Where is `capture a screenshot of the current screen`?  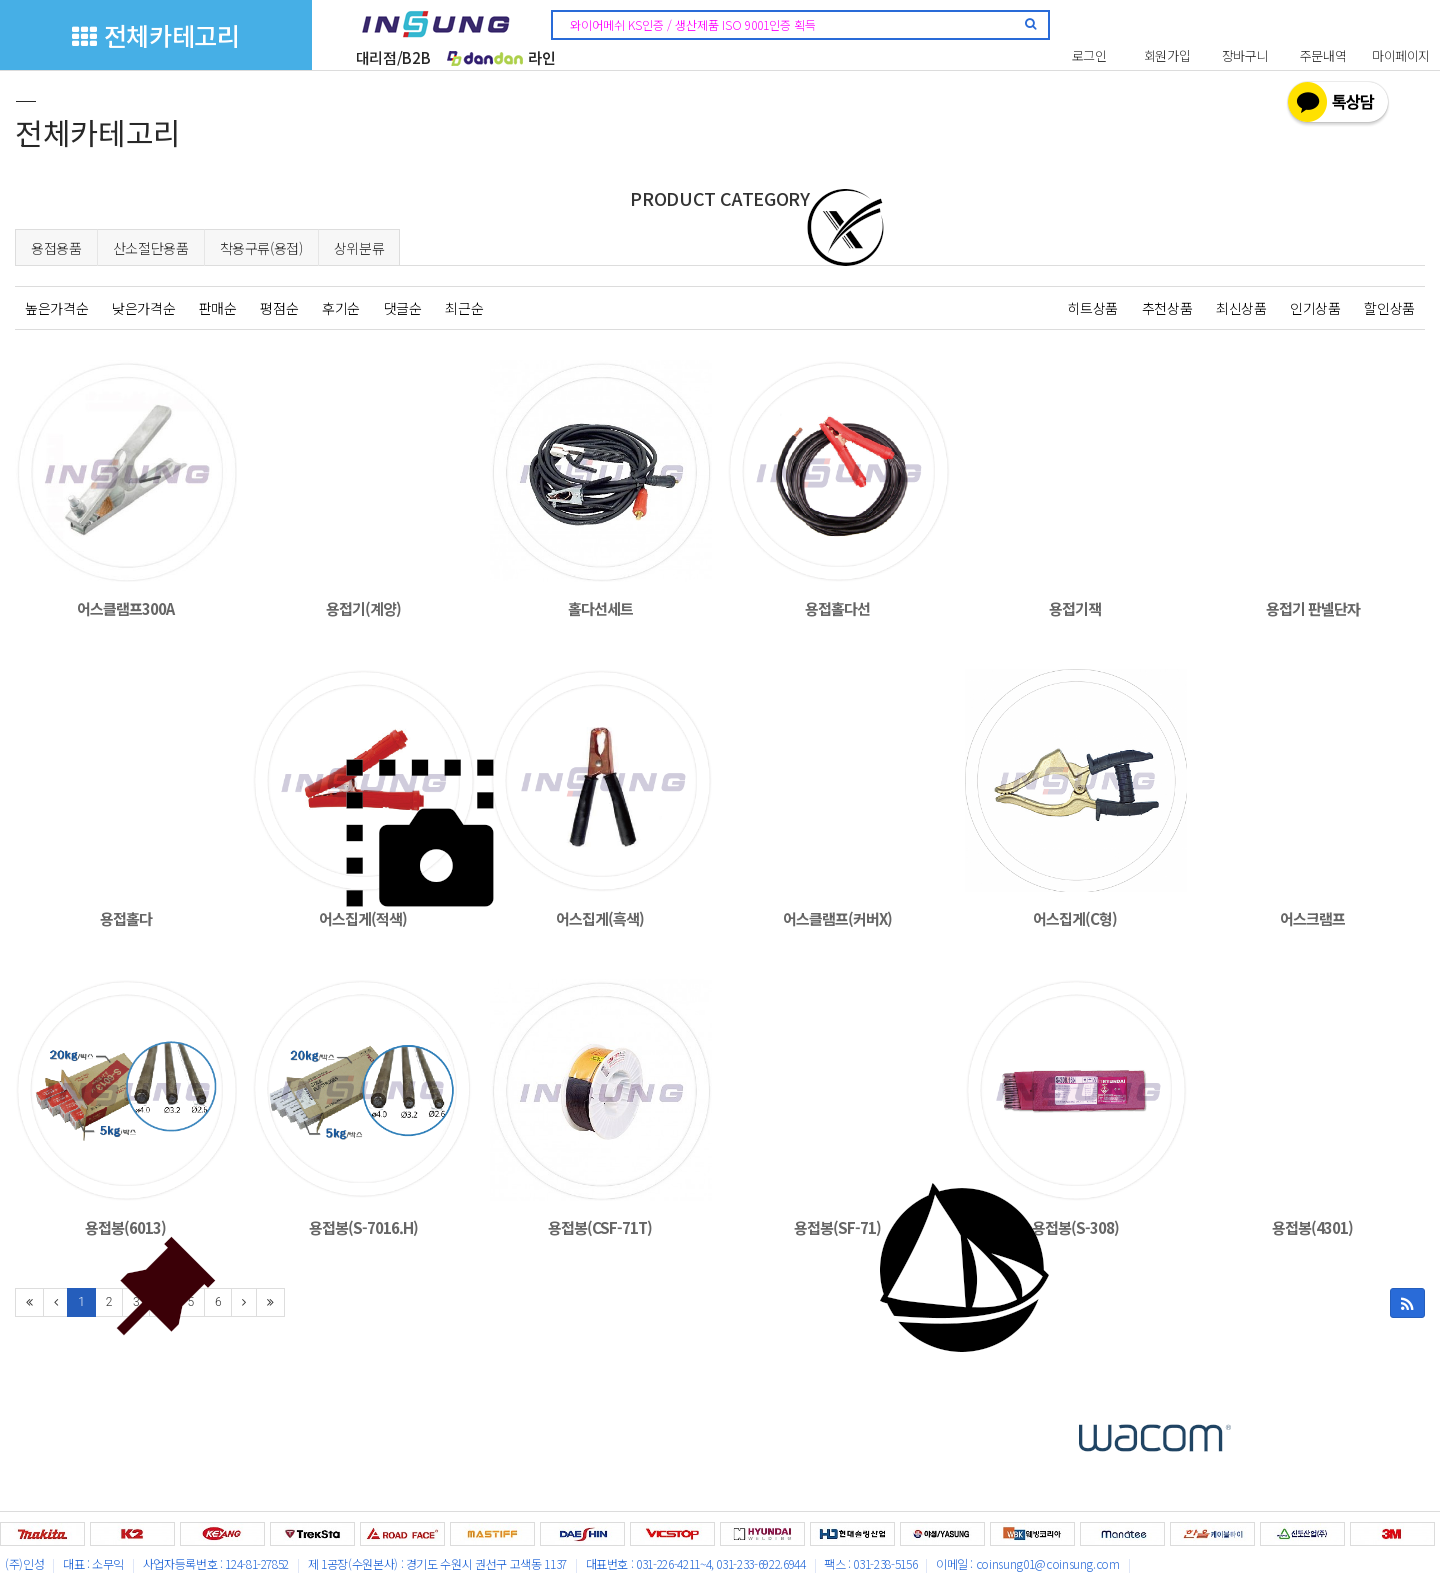
capture a screenshot of the current screen is located at coordinates (420, 833).